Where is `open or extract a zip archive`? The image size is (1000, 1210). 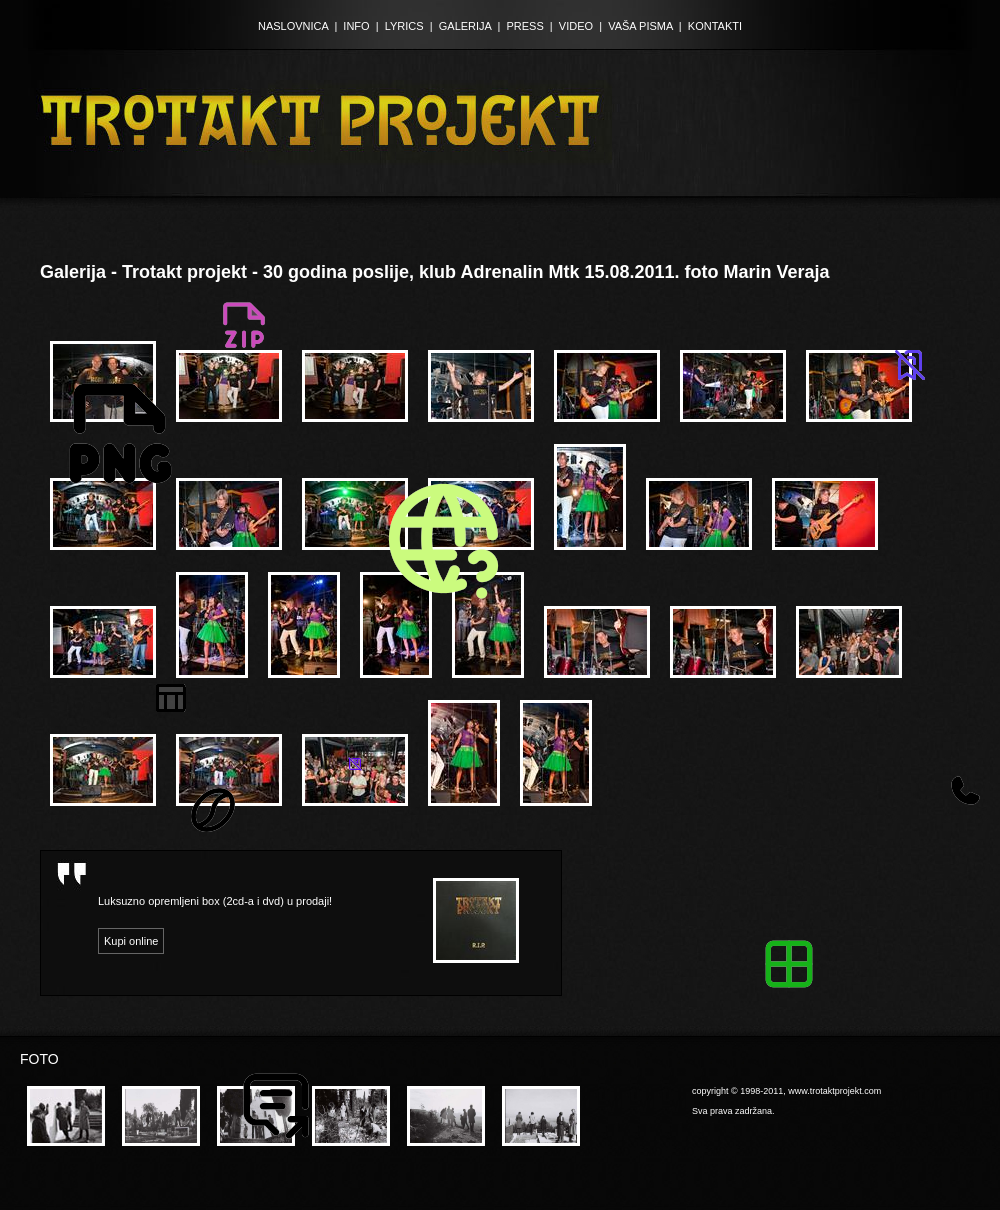
open or extract a zip archive is located at coordinates (244, 327).